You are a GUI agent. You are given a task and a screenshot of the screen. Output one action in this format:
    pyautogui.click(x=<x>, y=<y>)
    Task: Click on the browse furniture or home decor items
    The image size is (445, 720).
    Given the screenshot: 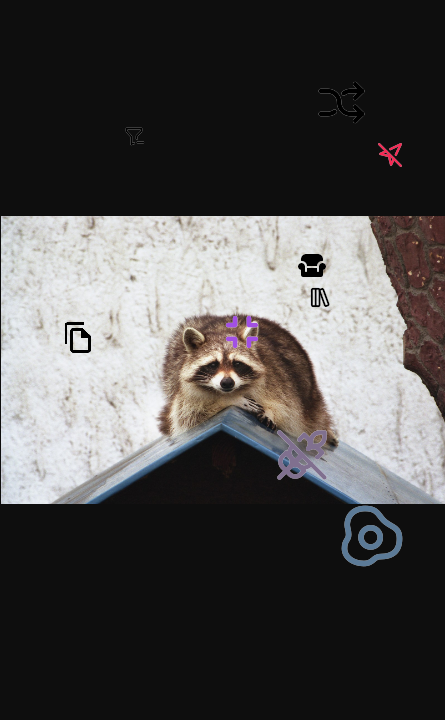 What is the action you would take?
    pyautogui.click(x=312, y=266)
    